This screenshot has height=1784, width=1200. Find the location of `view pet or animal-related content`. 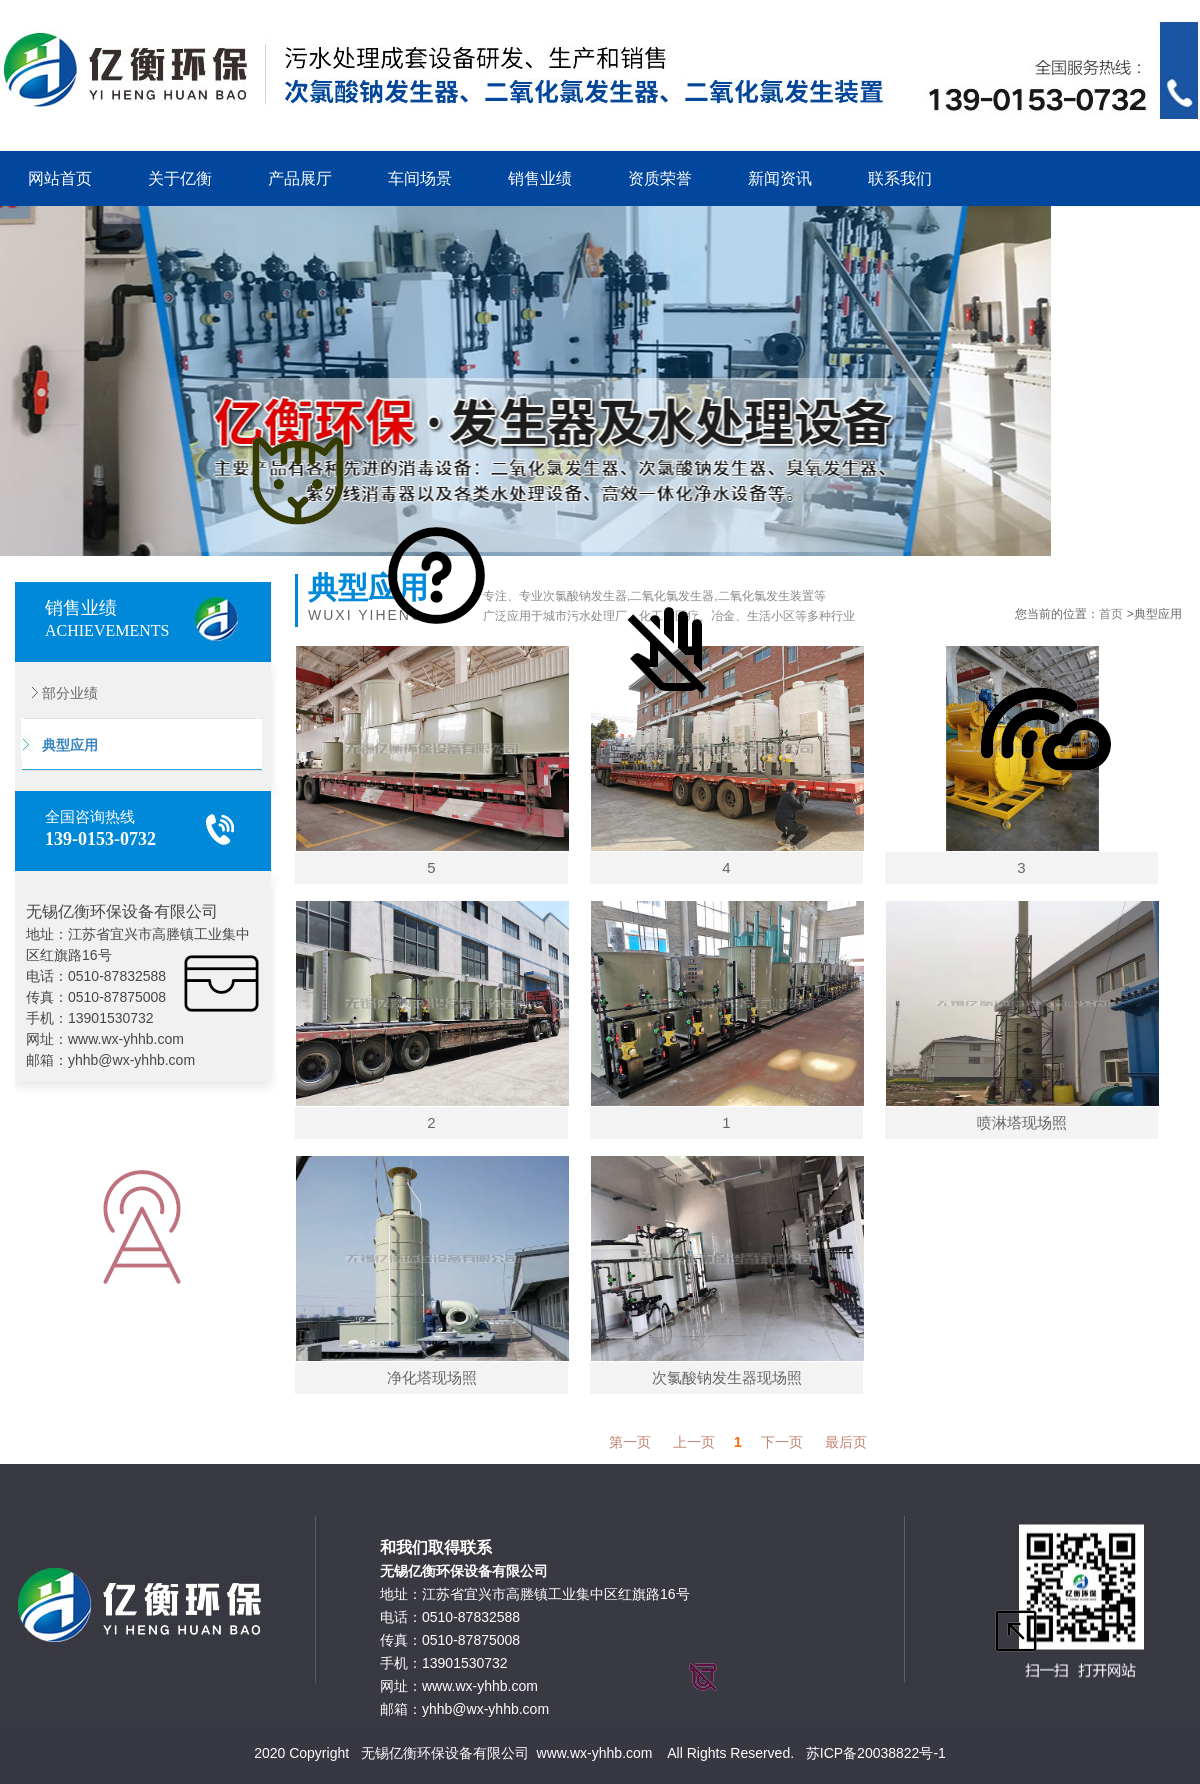

view pet or animal-related content is located at coordinates (298, 479).